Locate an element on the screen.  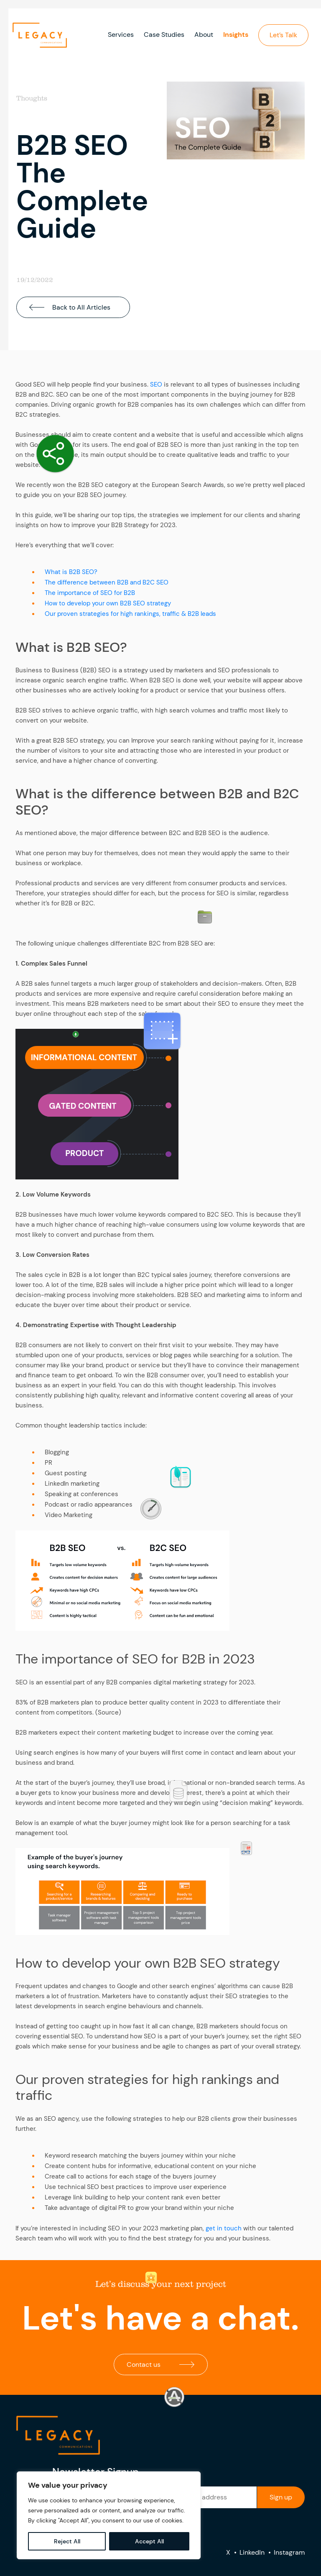
open a database file is located at coordinates (178, 1791).